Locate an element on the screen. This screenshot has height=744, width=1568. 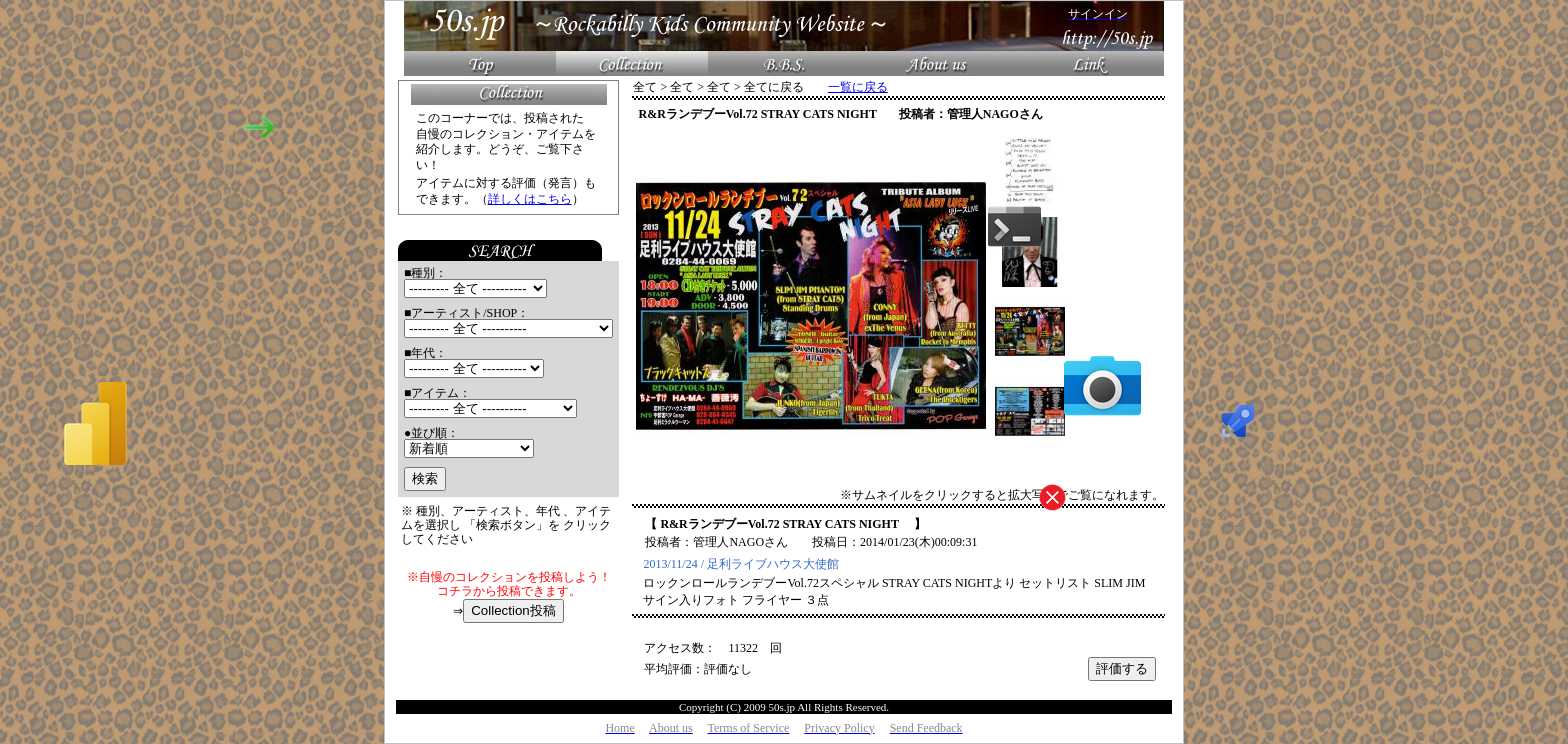
open the terminal application is located at coordinates (1014, 226).